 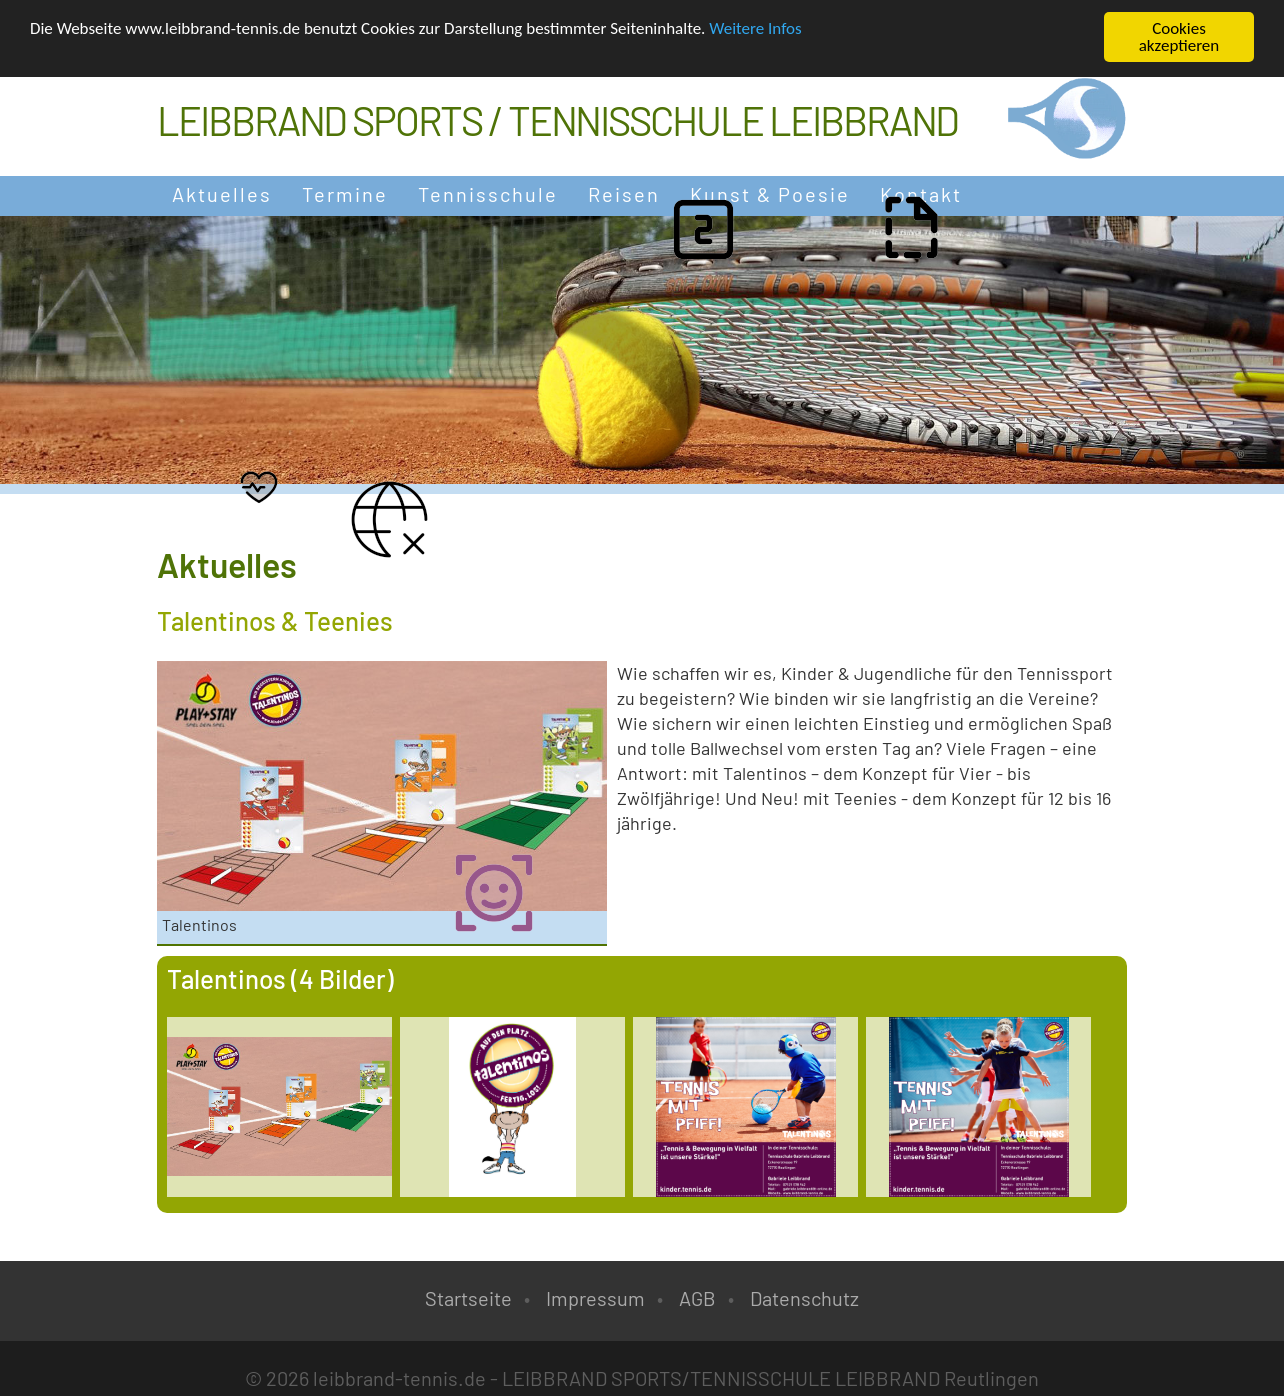 What do you see at coordinates (259, 486) in the screenshot?
I see `view health or fitness metrics` at bounding box center [259, 486].